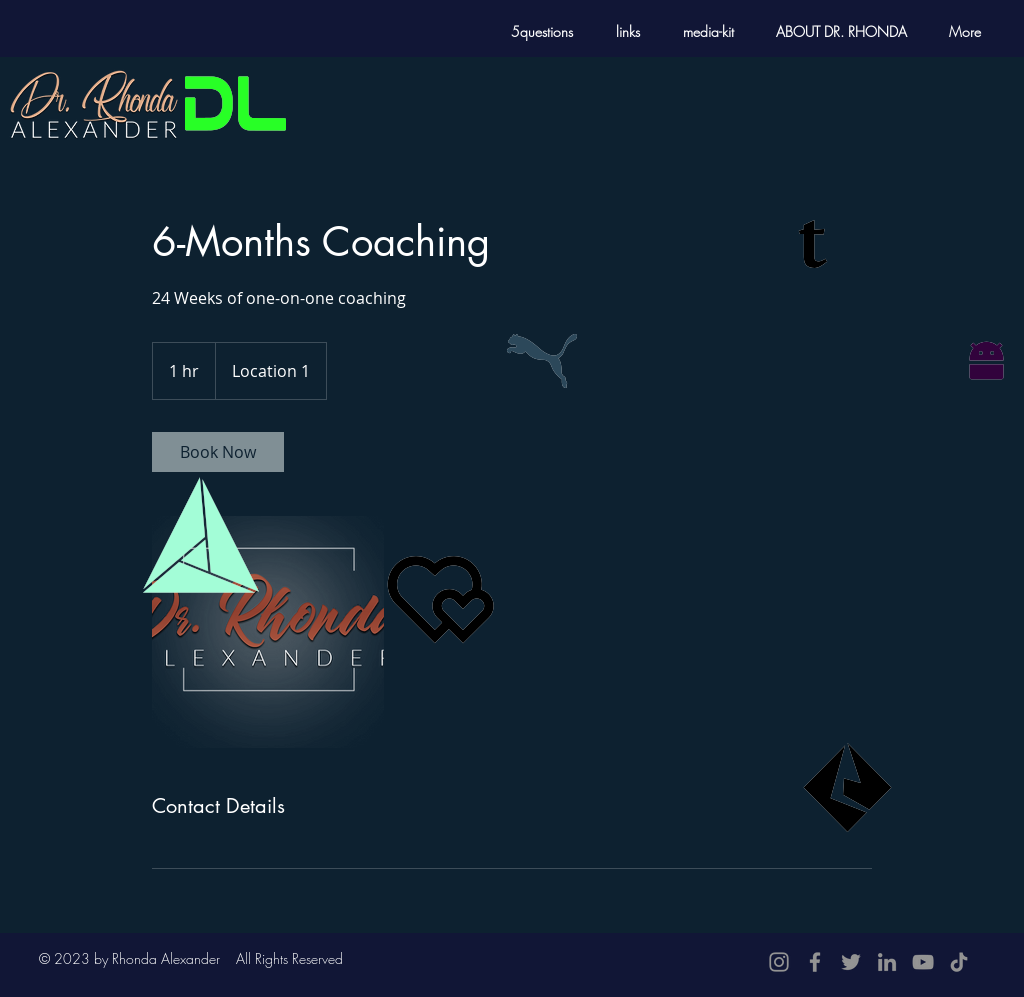 Image resolution: width=1024 pixels, height=997 pixels. I want to click on debrid-link service logo, so click(235, 103).